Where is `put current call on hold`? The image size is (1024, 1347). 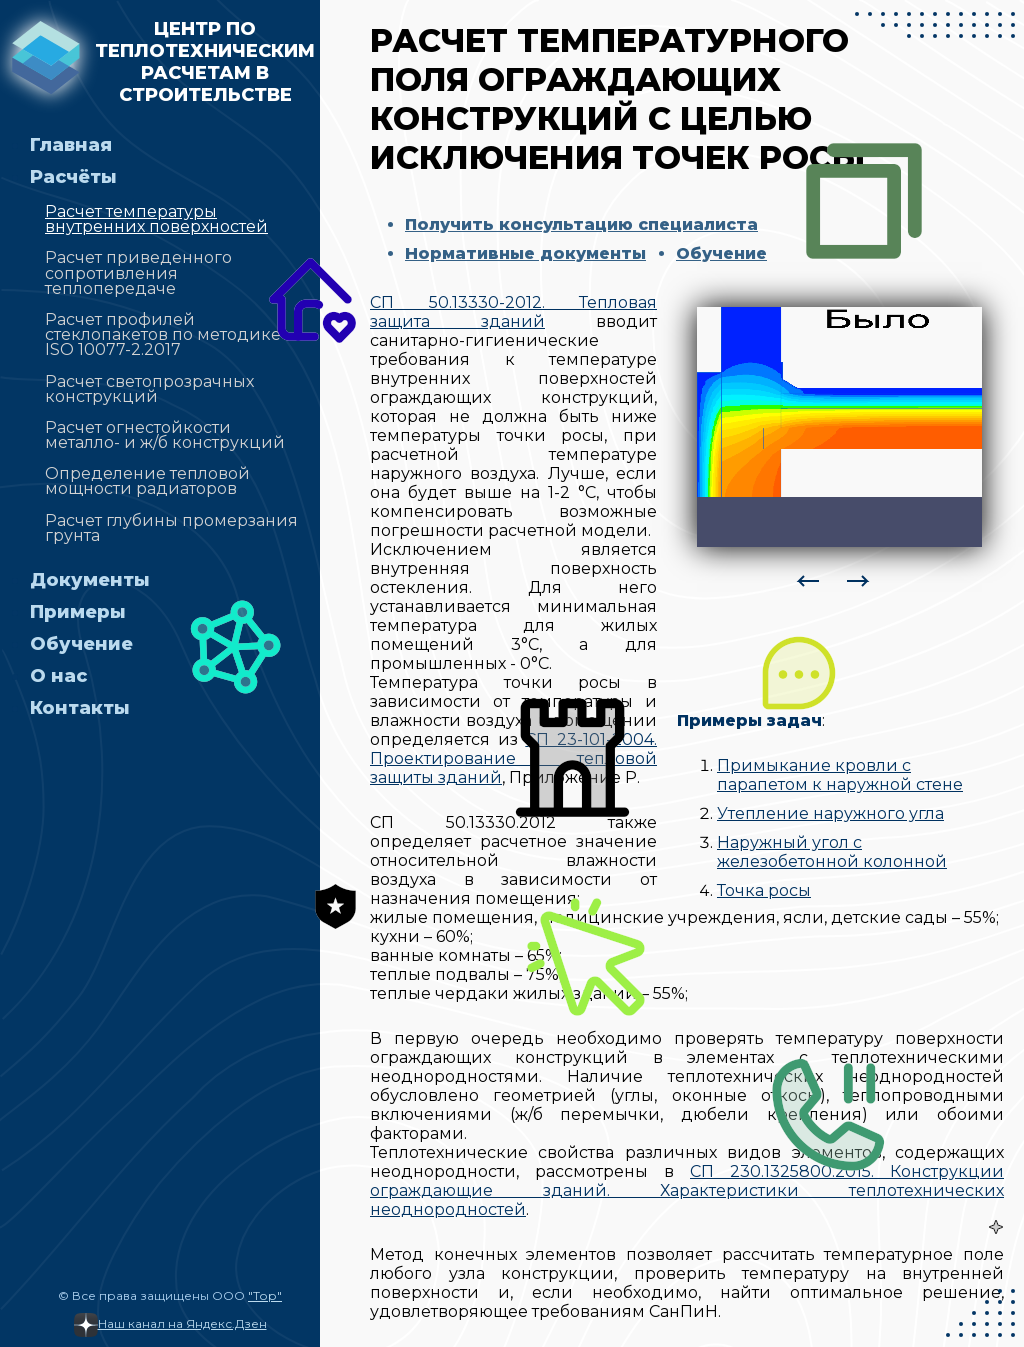
put current call on hold is located at coordinates (830, 1112).